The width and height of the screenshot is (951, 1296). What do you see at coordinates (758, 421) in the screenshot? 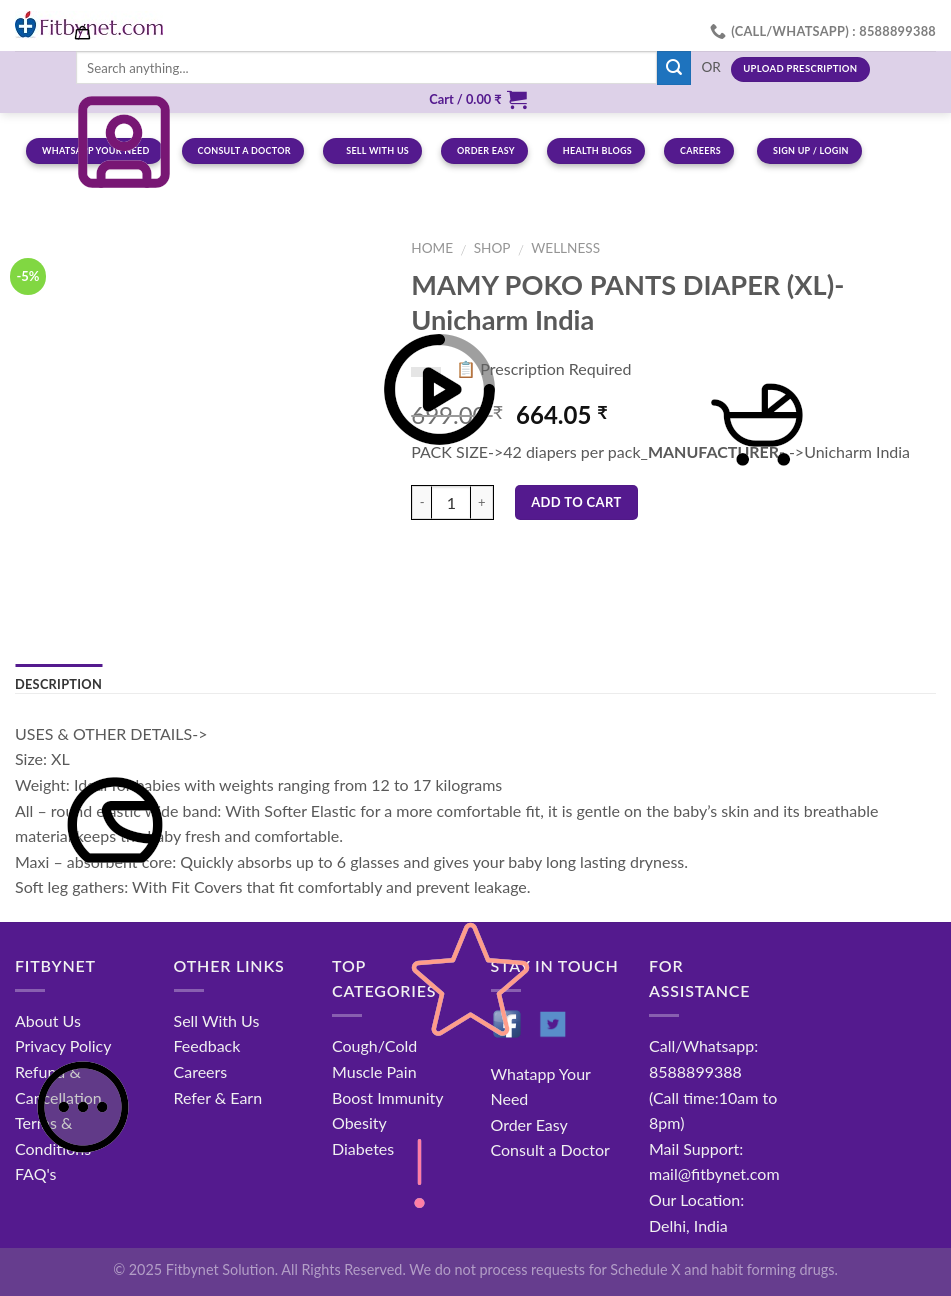
I see `access baby or parenting-related features` at bounding box center [758, 421].